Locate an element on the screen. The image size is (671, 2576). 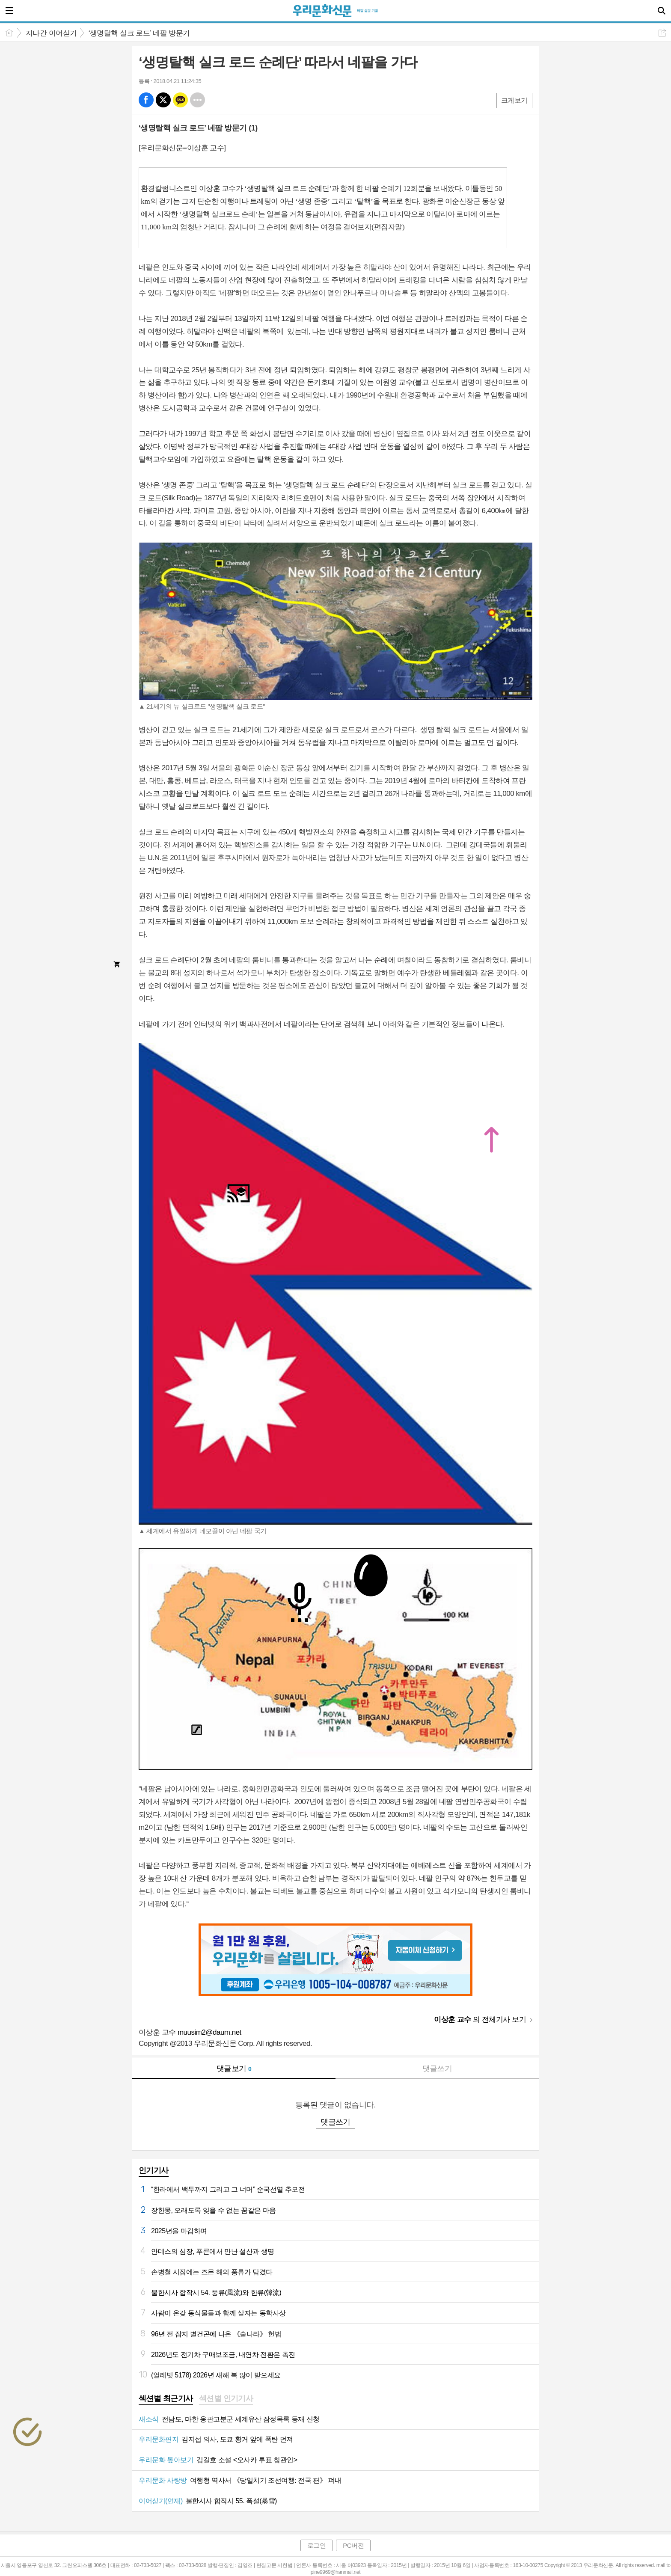
indicates food or breakfast-related content is located at coordinates (371, 1575).